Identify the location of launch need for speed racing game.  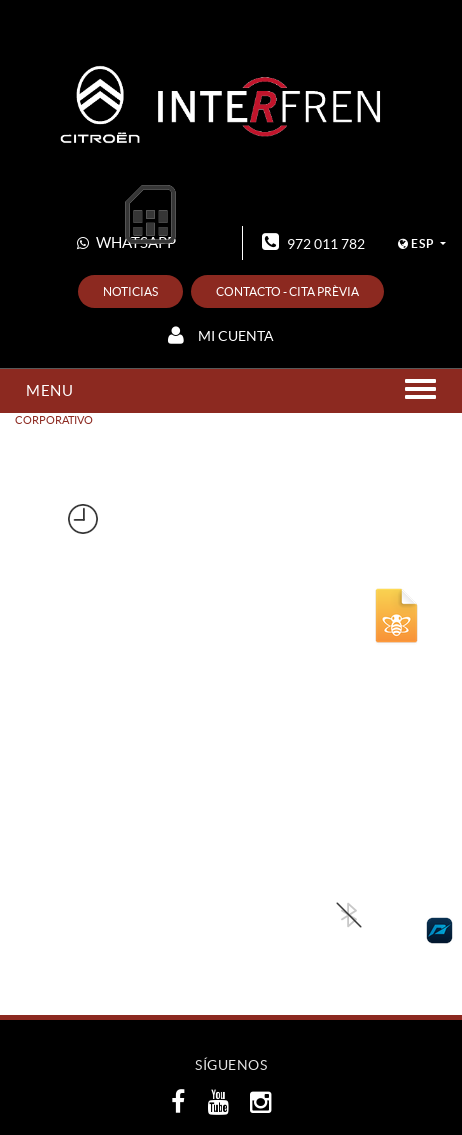
(439, 930).